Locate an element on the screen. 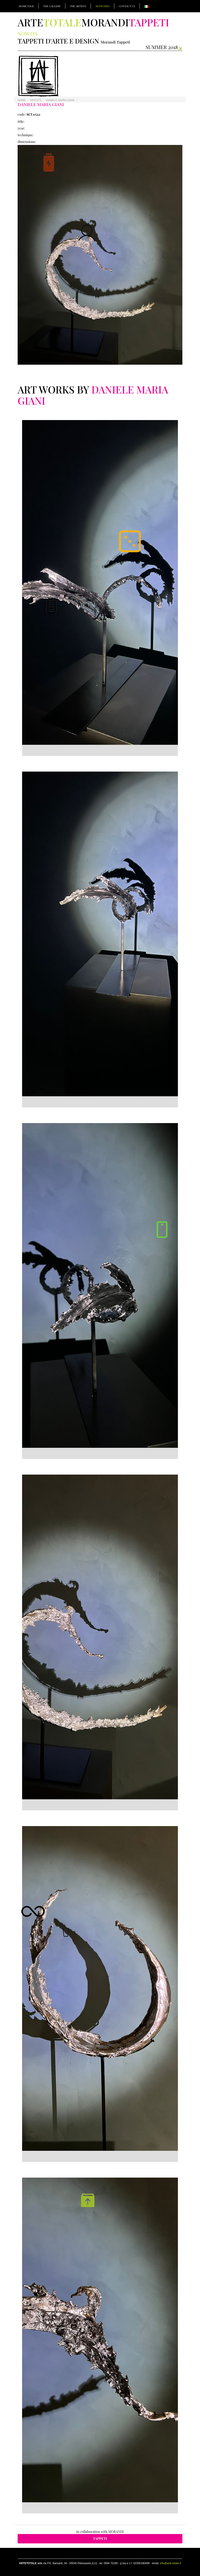 This screenshot has height=2576, width=200. indicates an unread notification or new item is located at coordinates (126, 662).